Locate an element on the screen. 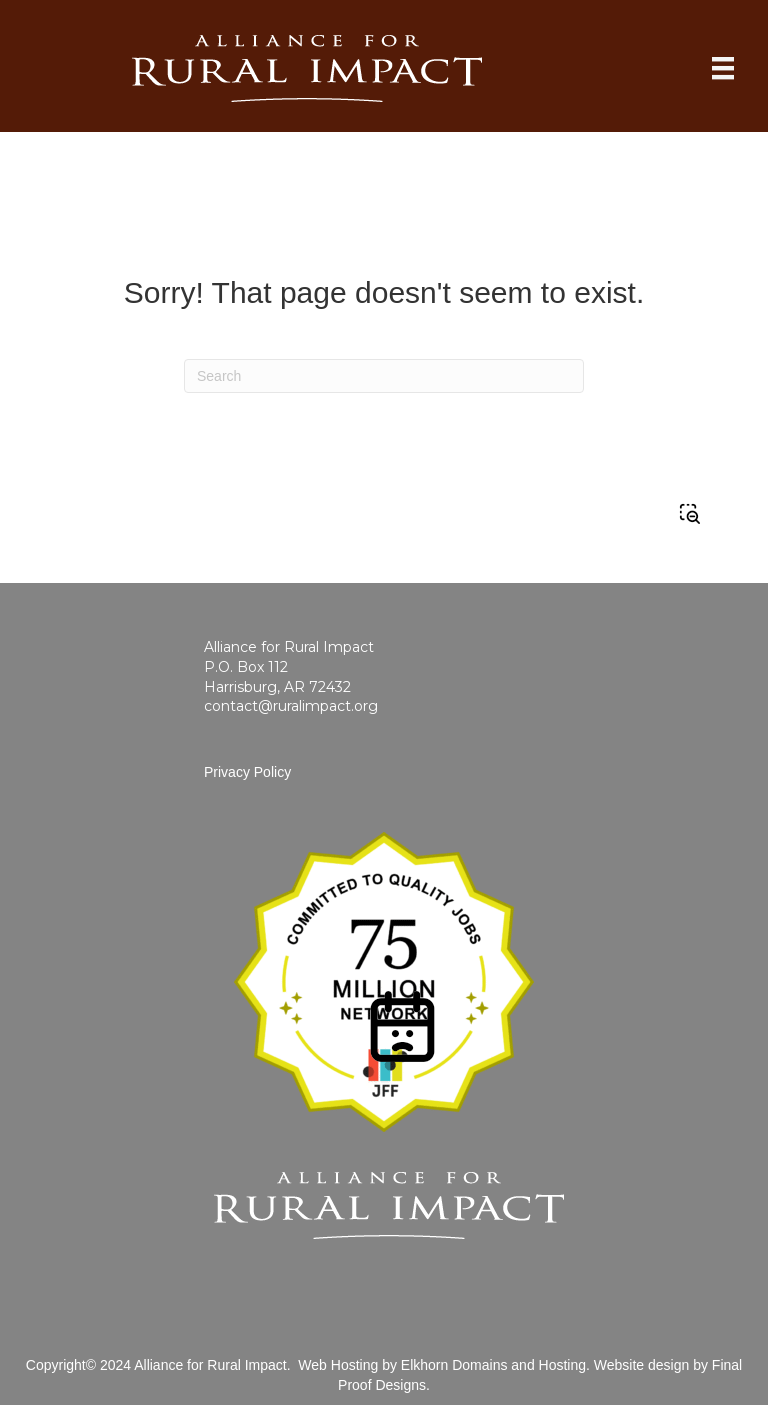  zoom out of selected area is located at coordinates (689, 513).